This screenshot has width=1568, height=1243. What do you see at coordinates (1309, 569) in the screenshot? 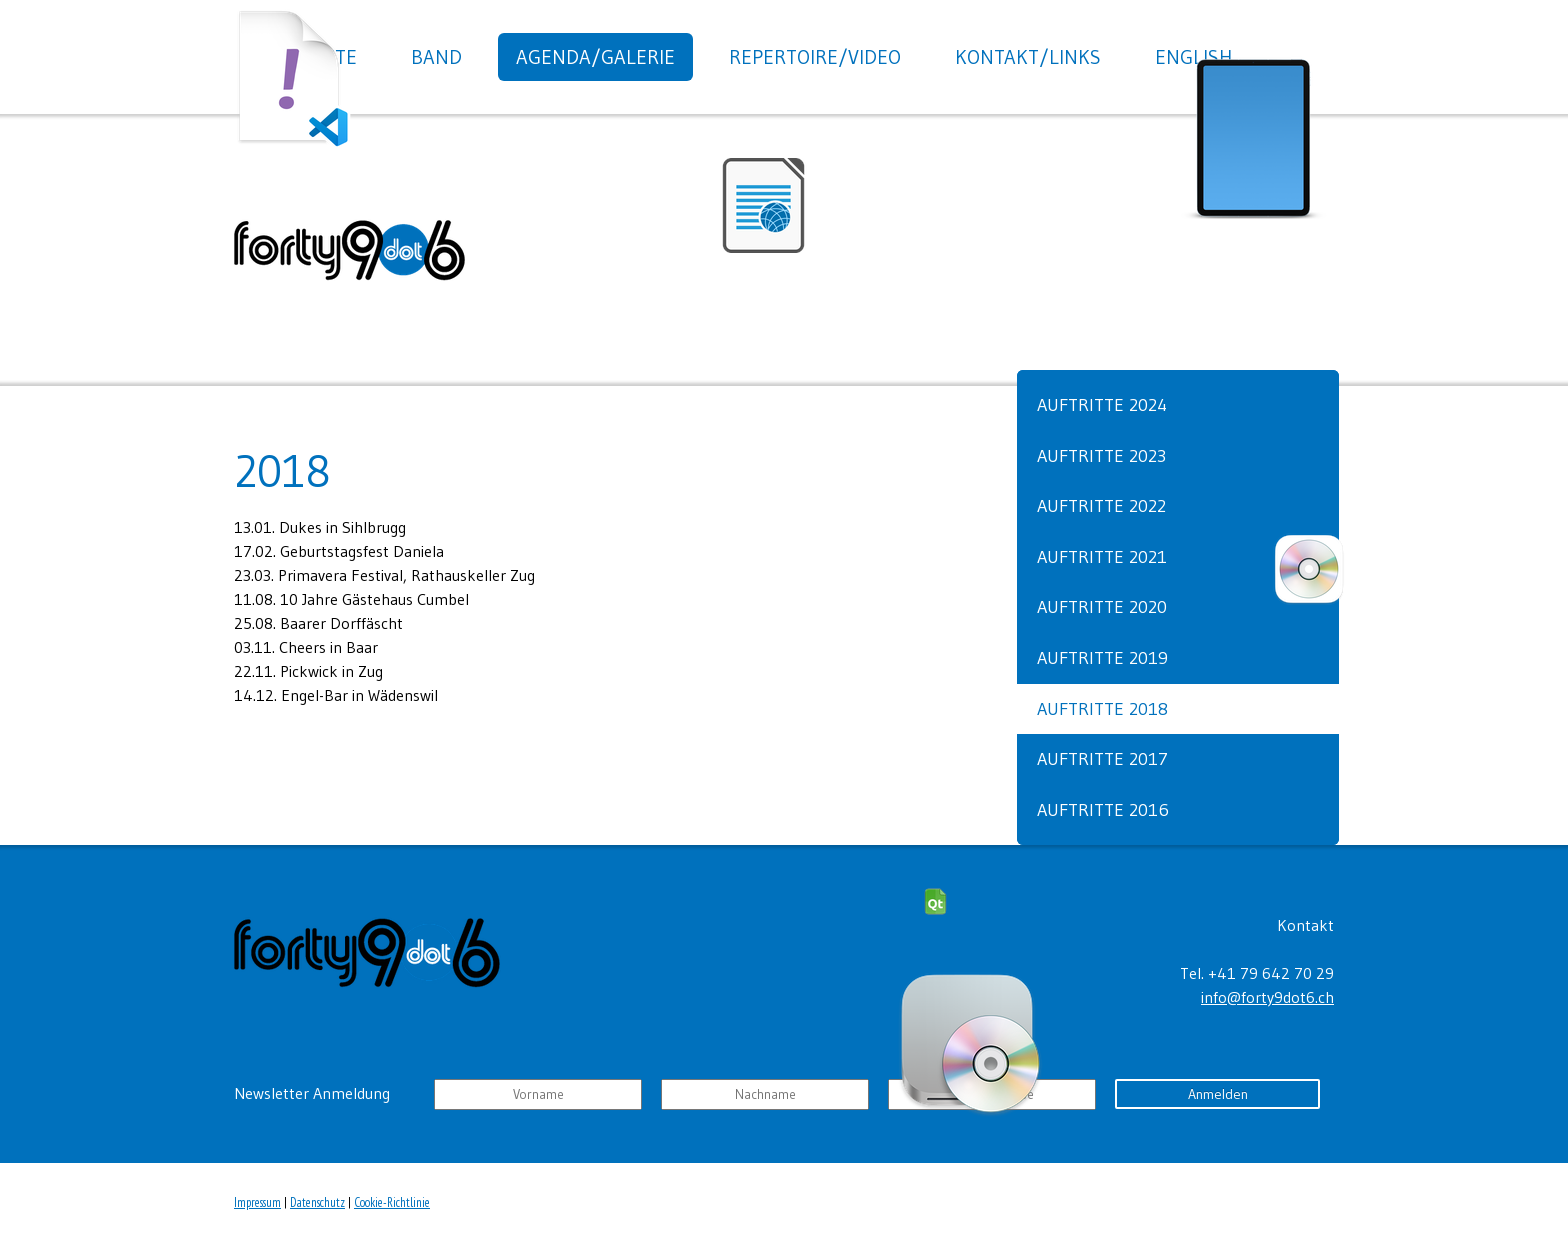
I see `access optical disc settings or media` at bounding box center [1309, 569].